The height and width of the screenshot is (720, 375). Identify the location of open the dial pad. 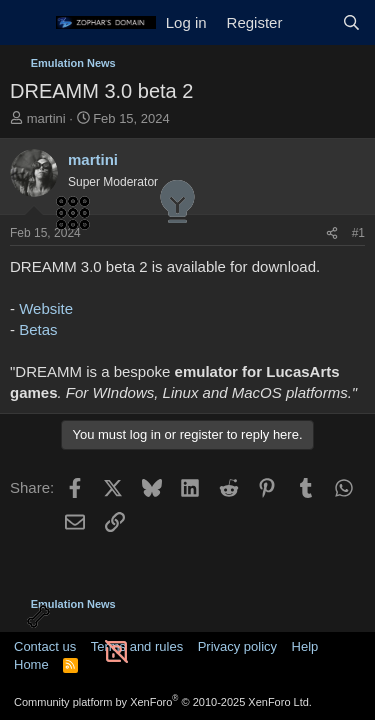
(73, 213).